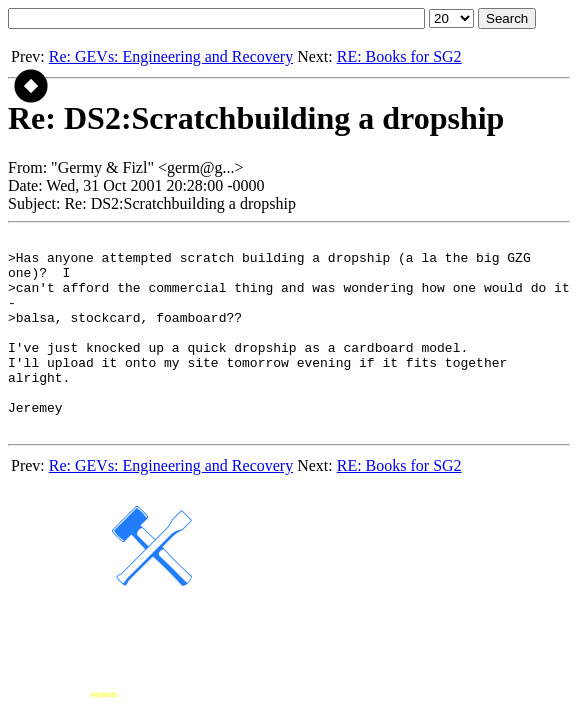  Describe the element at coordinates (152, 546) in the screenshot. I see `textpattern CMS logo` at that location.